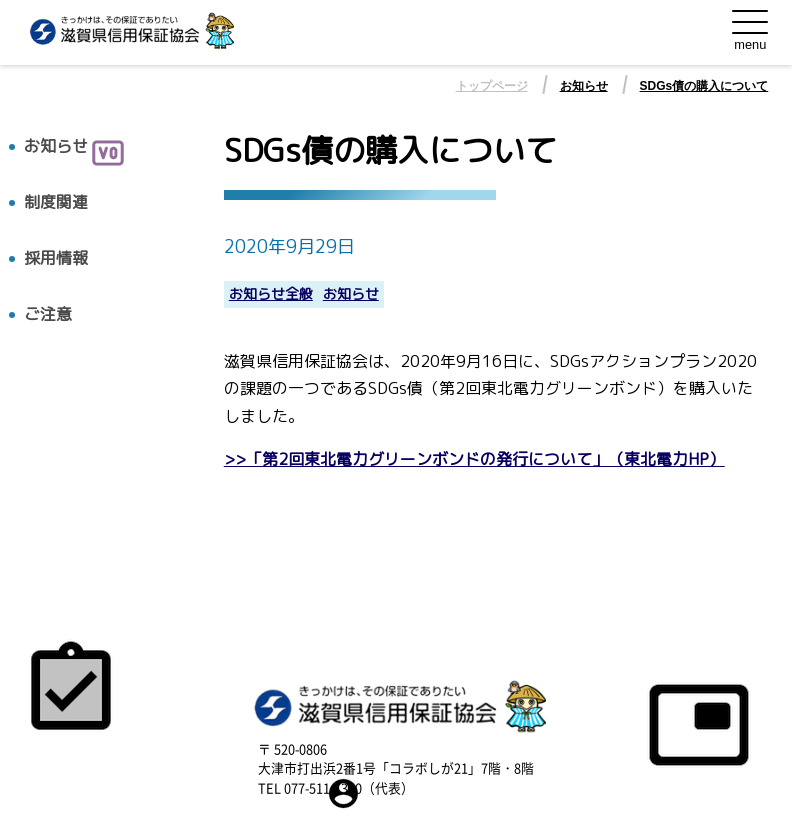 The width and height of the screenshot is (792, 837). What do you see at coordinates (699, 725) in the screenshot?
I see `enable picture-in-picture mode` at bounding box center [699, 725].